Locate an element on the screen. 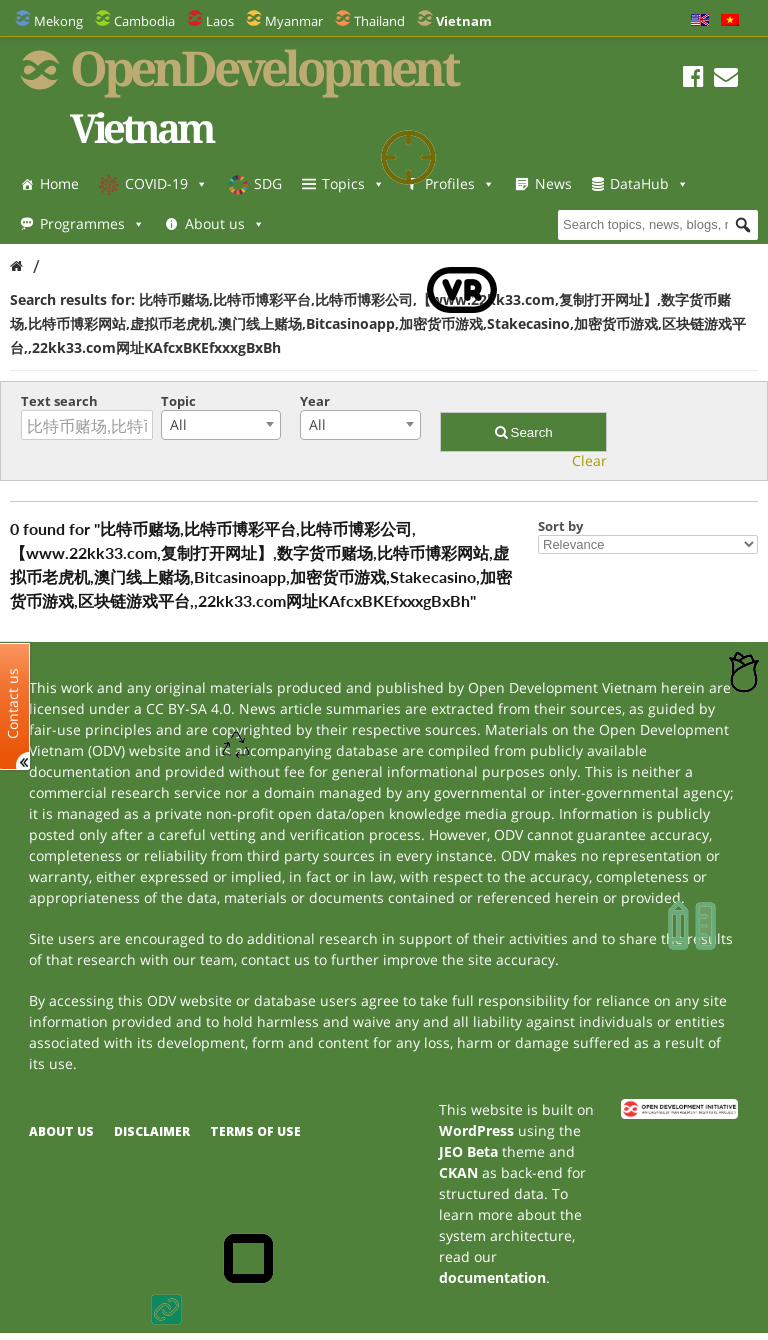 This screenshot has height=1340, width=768. stop media playback is located at coordinates (248, 1258).